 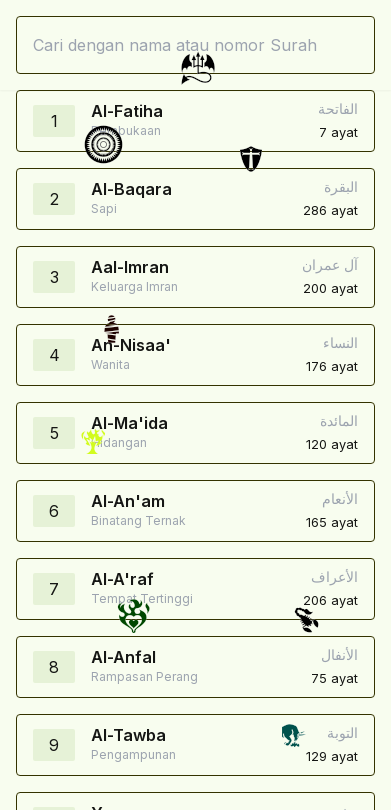 What do you see at coordinates (93, 441) in the screenshot?
I see `indicates a fire hazard or wildfire event` at bounding box center [93, 441].